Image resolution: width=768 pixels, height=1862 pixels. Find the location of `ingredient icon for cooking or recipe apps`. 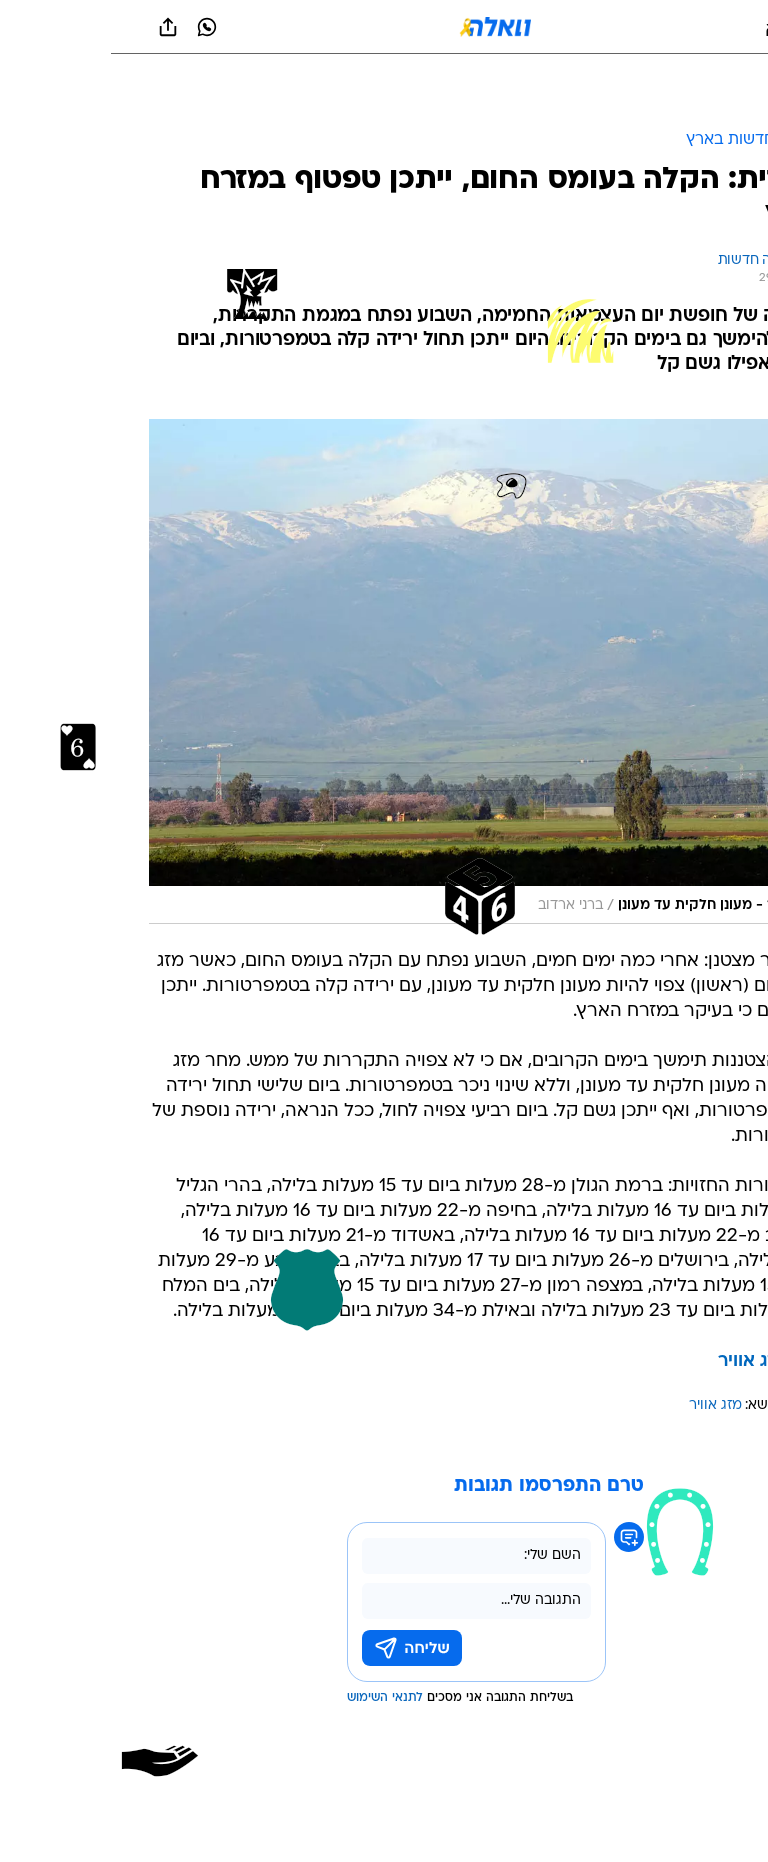

ingredient icon for cooking or recipe apps is located at coordinates (511, 484).